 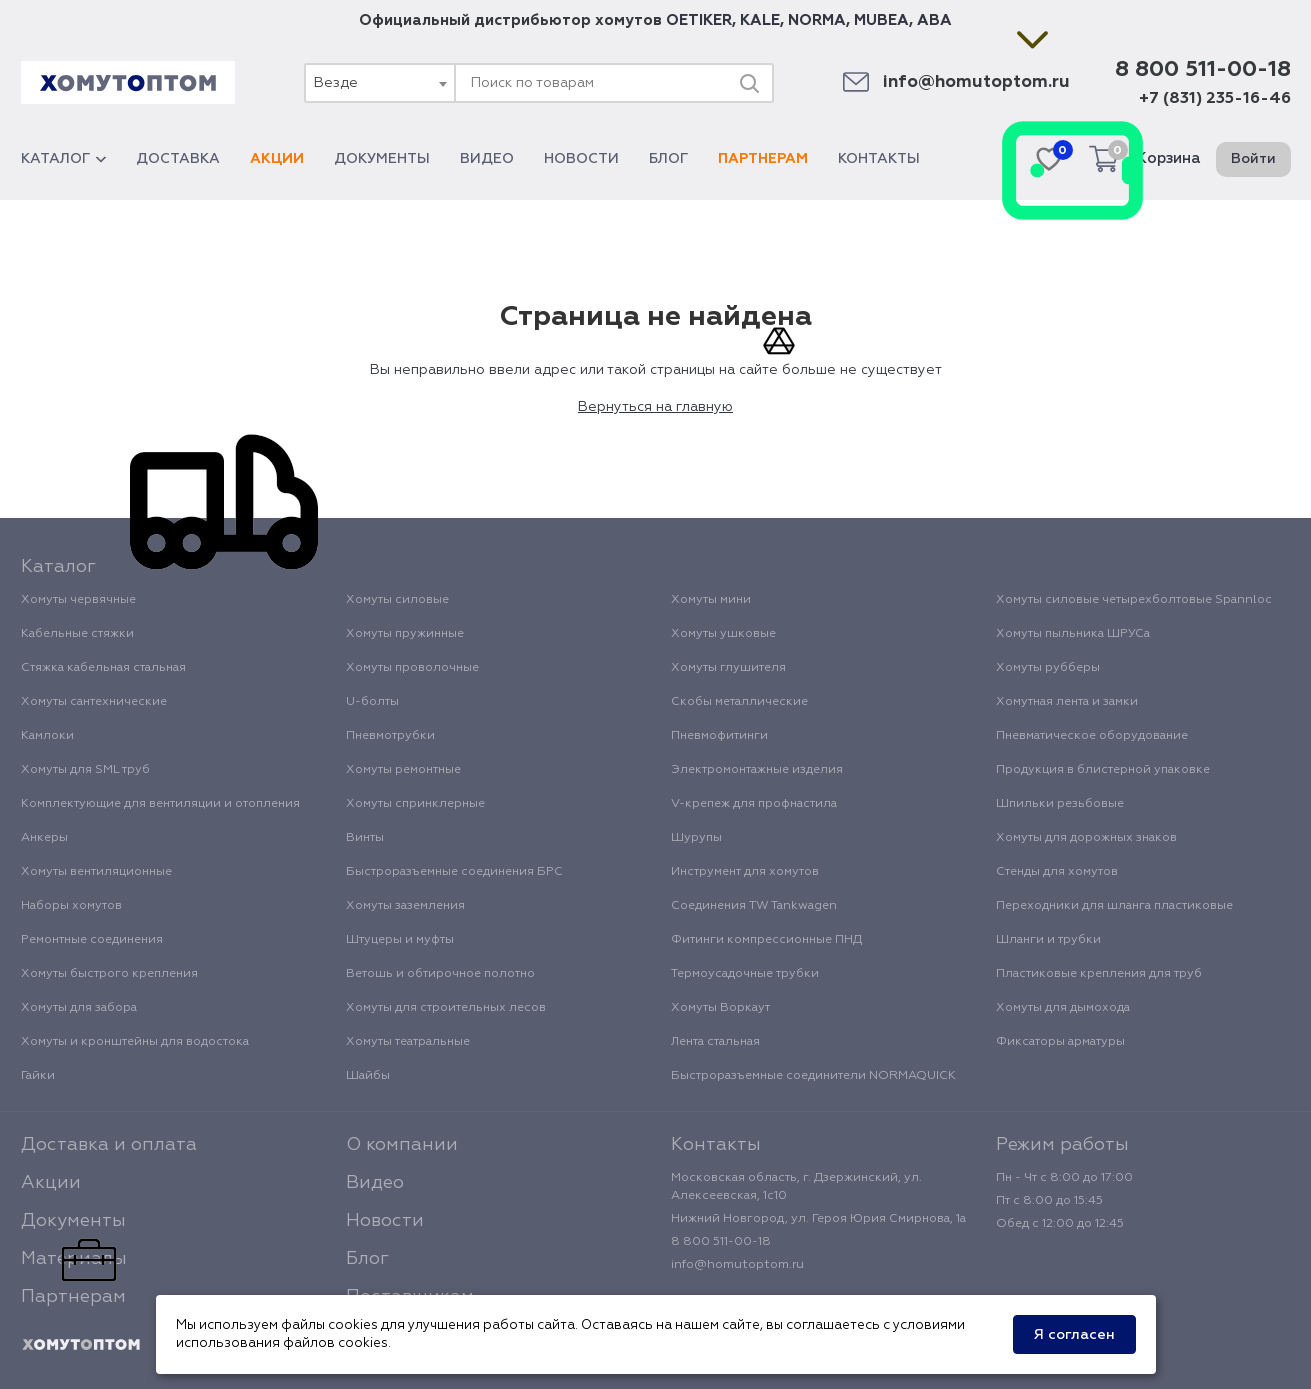 What do you see at coordinates (89, 1262) in the screenshot?
I see `access tools and utilities` at bounding box center [89, 1262].